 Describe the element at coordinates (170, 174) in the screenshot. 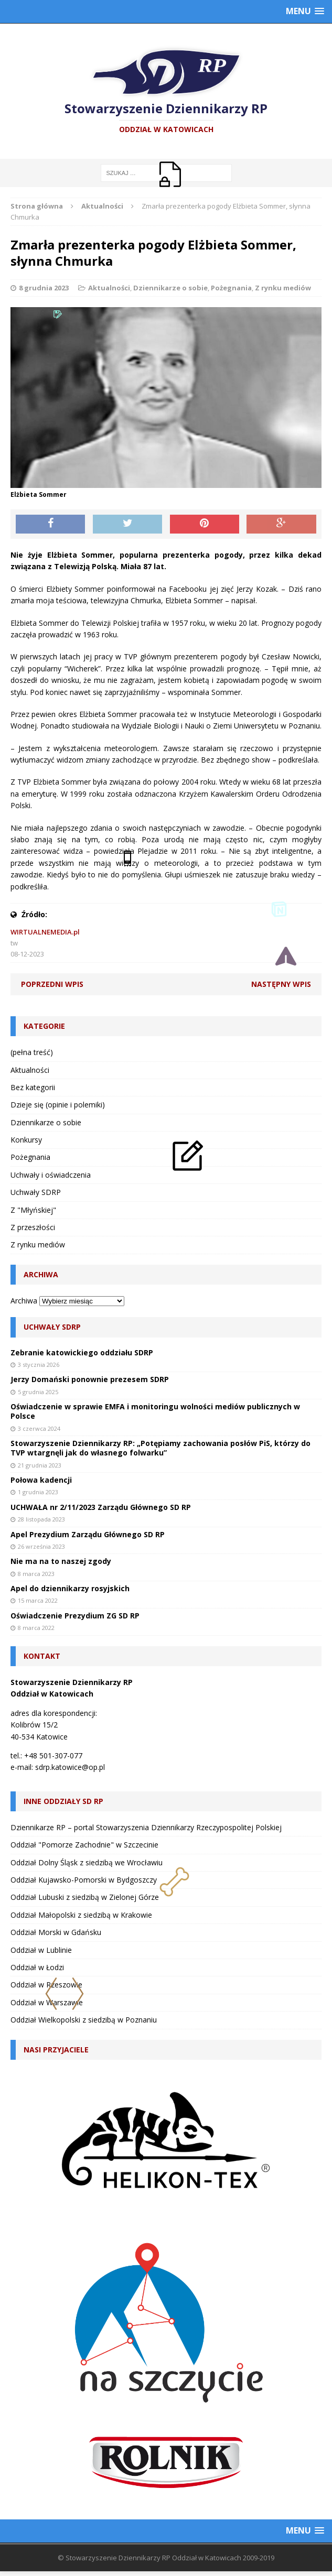

I see `access a locked or protected file` at that location.